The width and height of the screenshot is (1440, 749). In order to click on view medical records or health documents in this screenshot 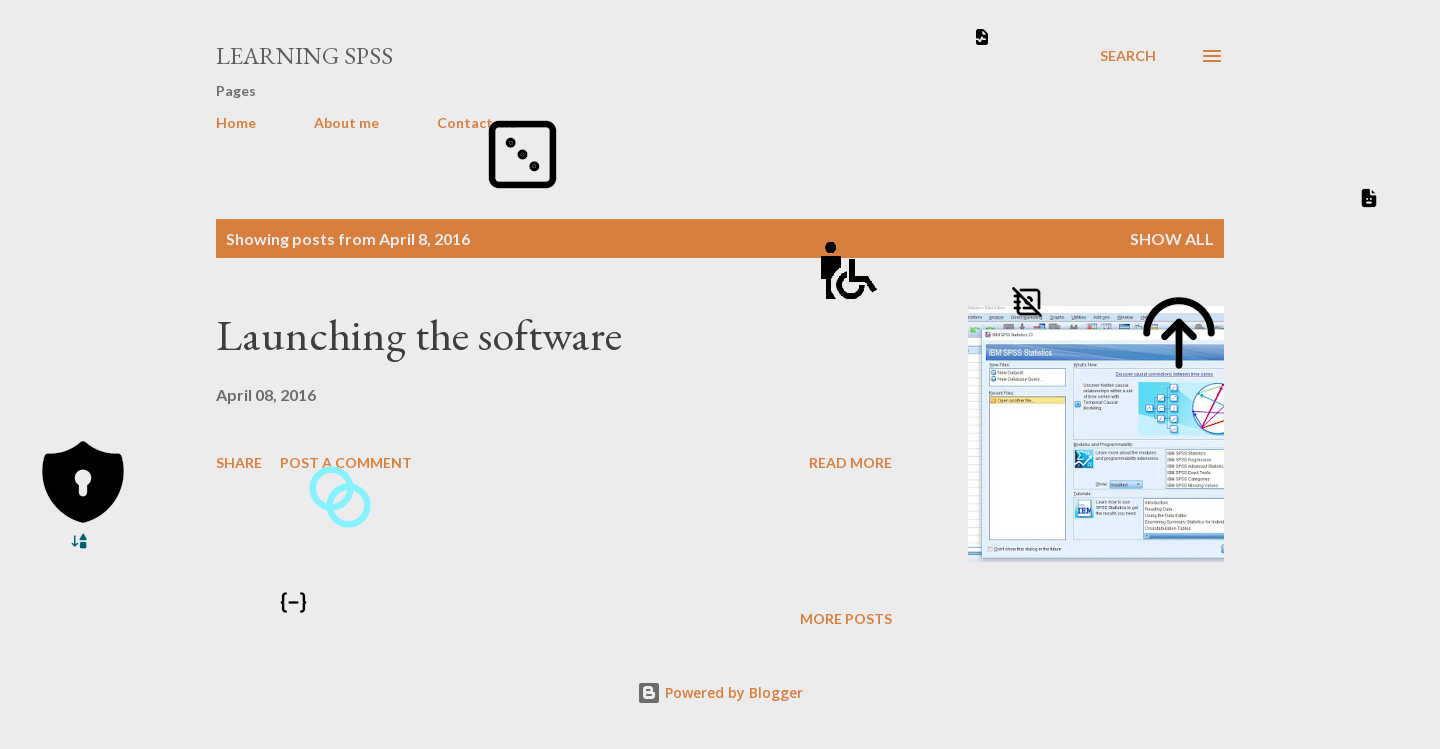, I will do `click(982, 37)`.